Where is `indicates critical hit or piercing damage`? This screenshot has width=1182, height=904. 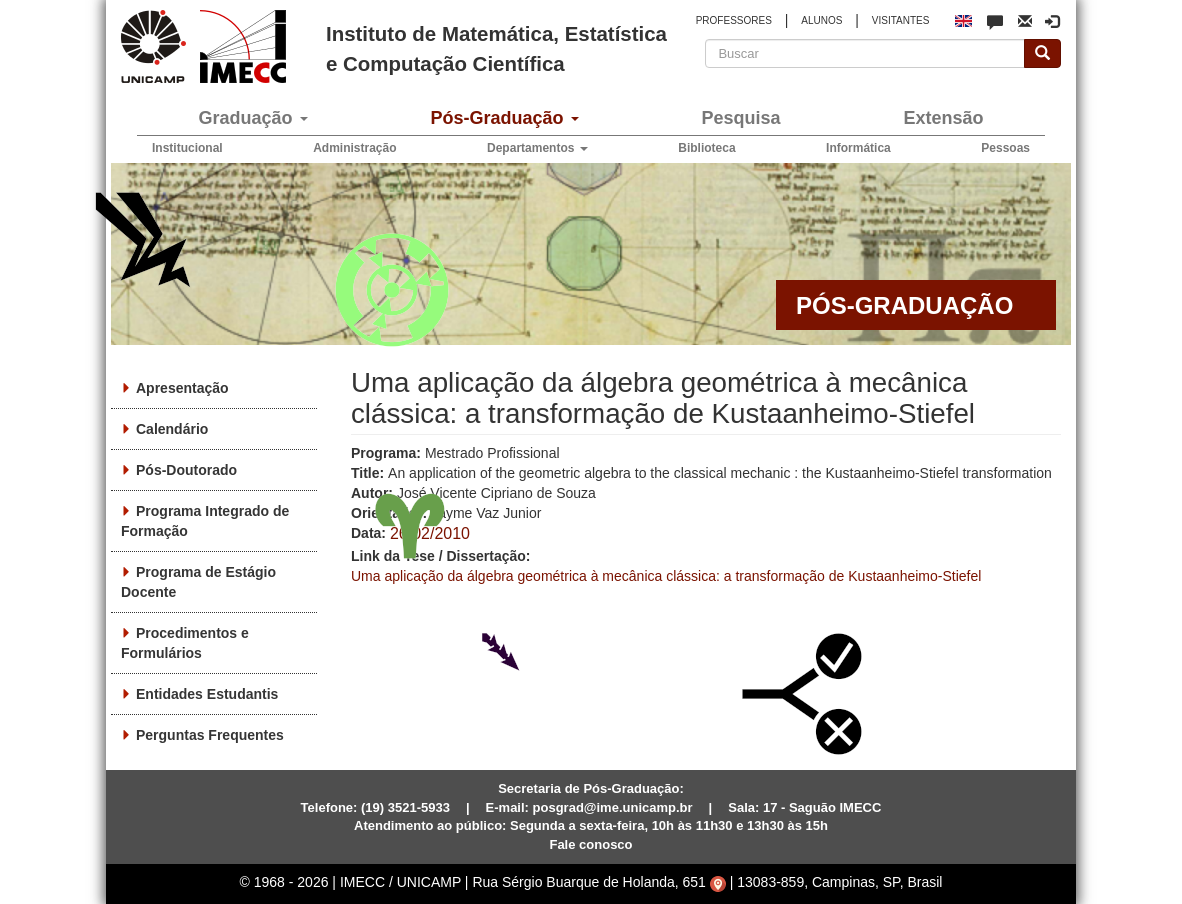 indicates critical hit or piercing damage is located at coordinates (501, 652).